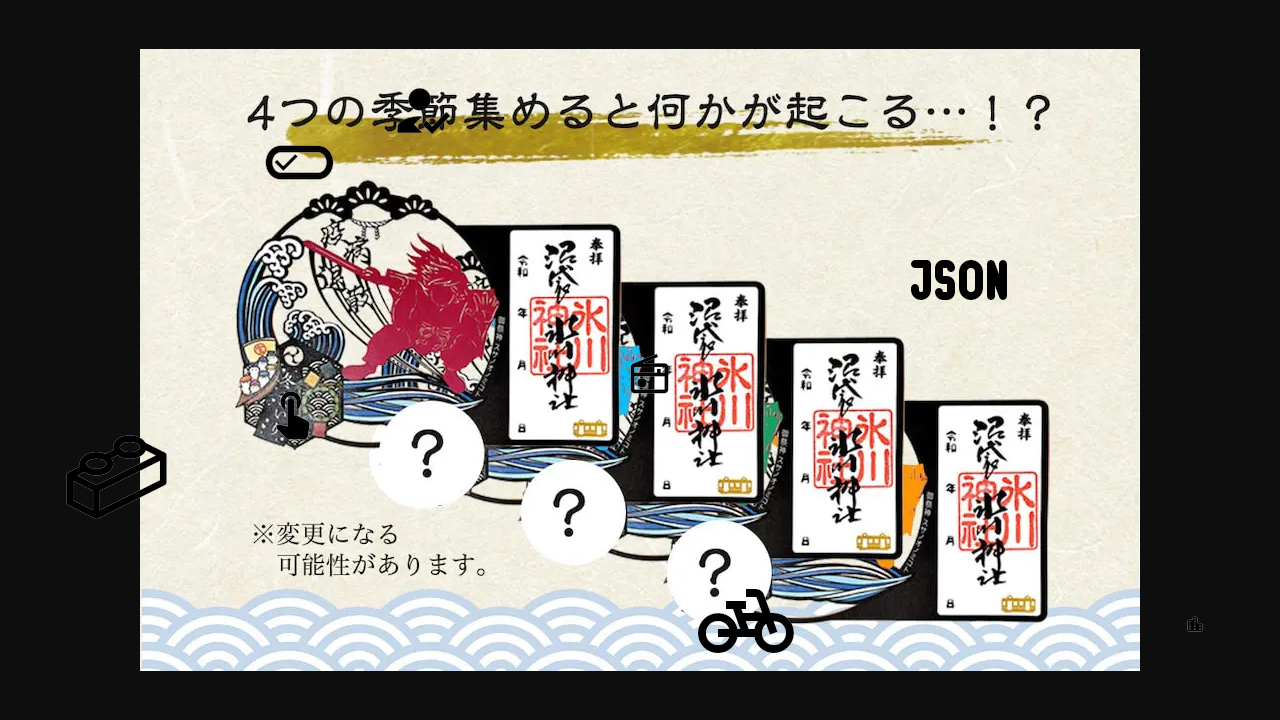  I want to click on select bicycle as transportation mode, so click(746, 621).